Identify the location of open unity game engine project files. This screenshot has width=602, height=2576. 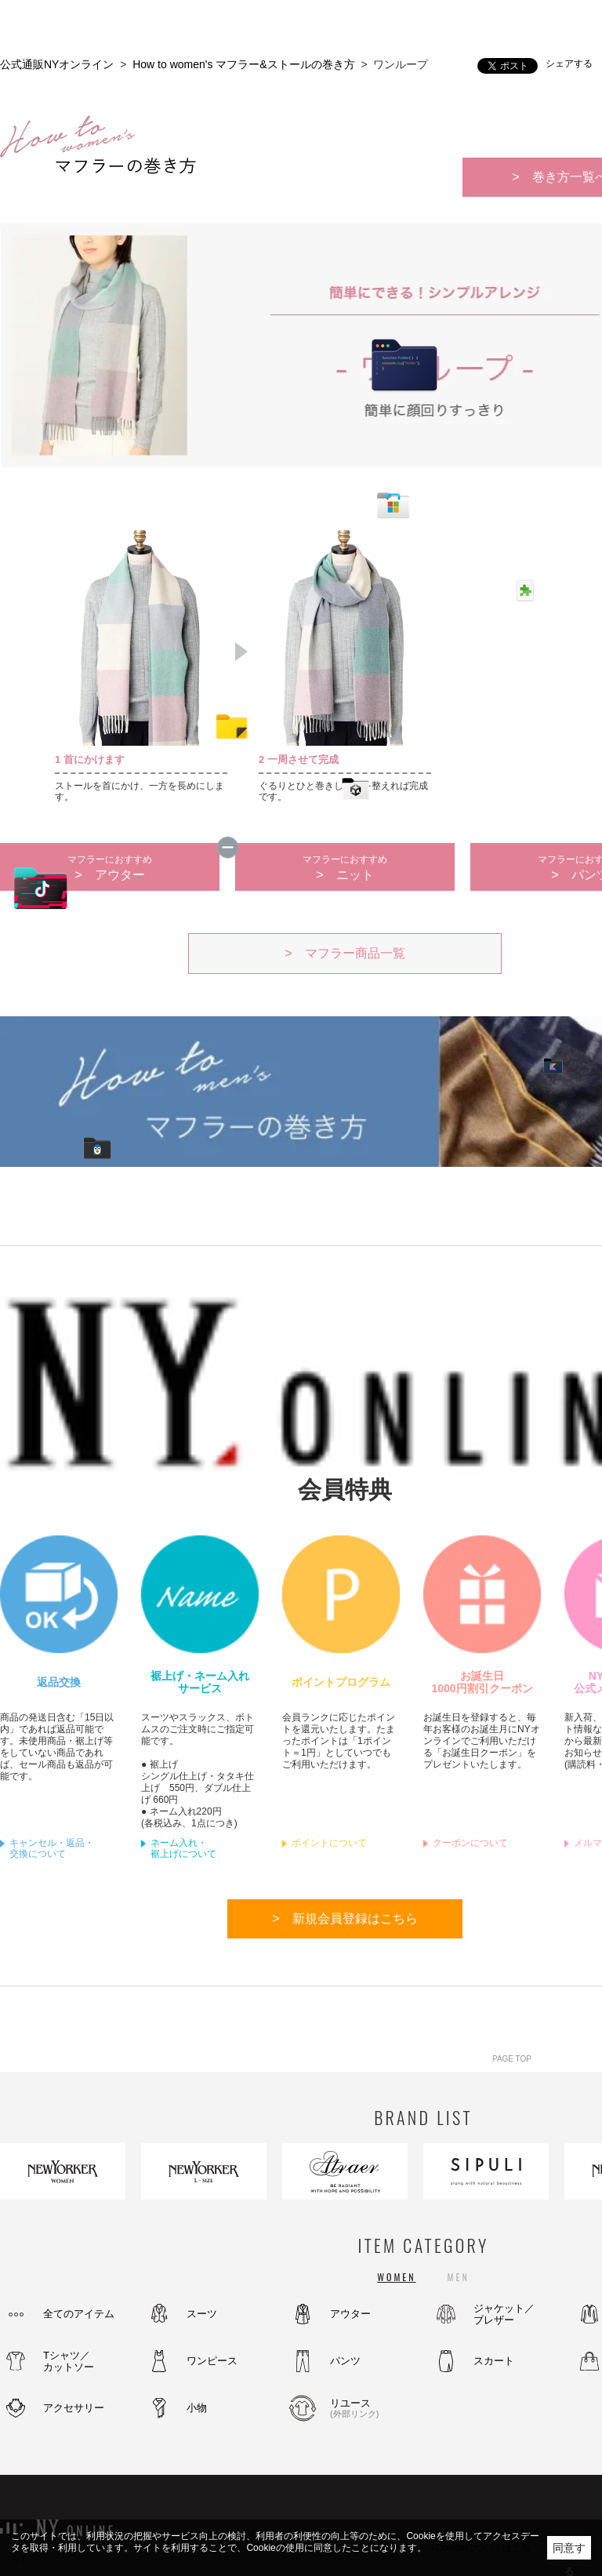
(355, 789).